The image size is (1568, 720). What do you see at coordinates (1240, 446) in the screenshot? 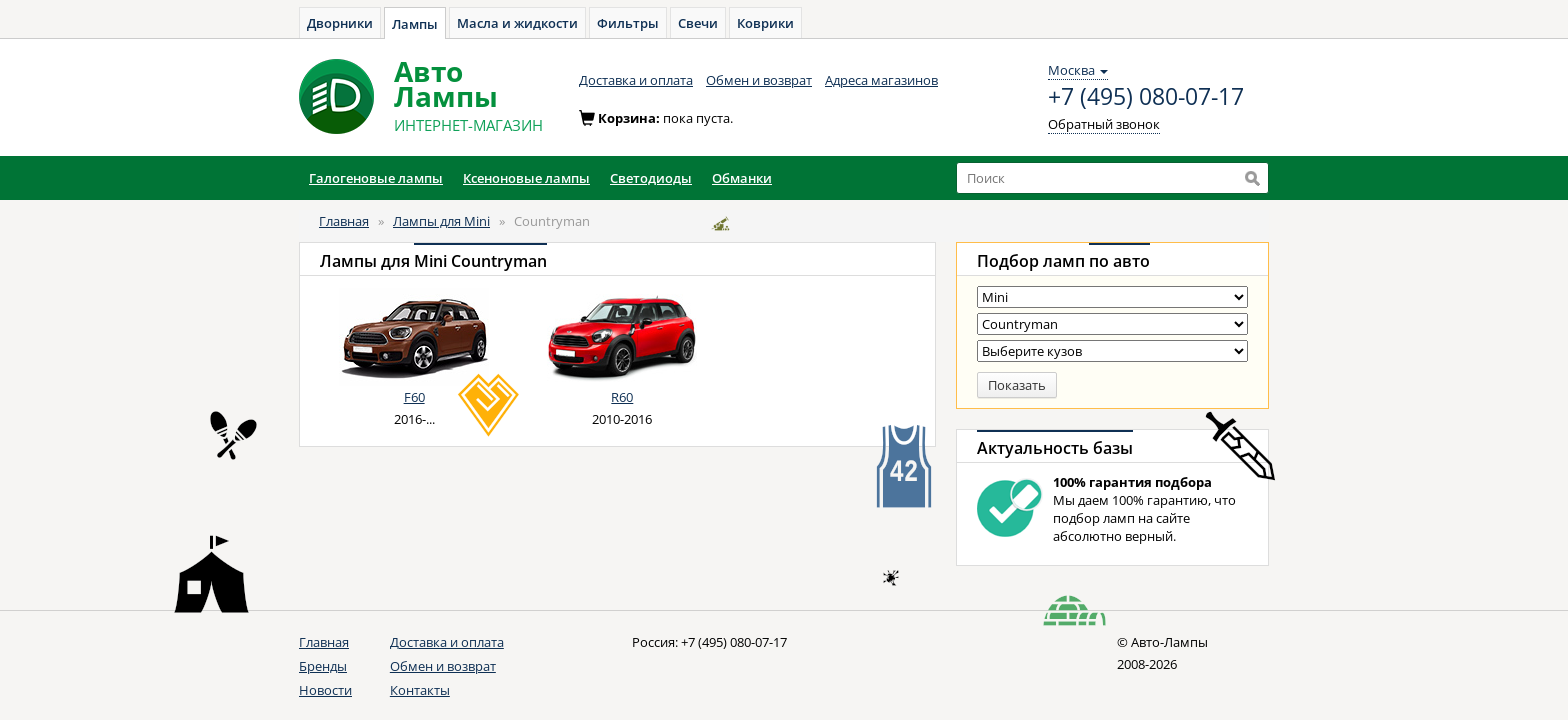
I see `indicates a broken or damaged weapon in inventory` at bounding box center [1240, 446].